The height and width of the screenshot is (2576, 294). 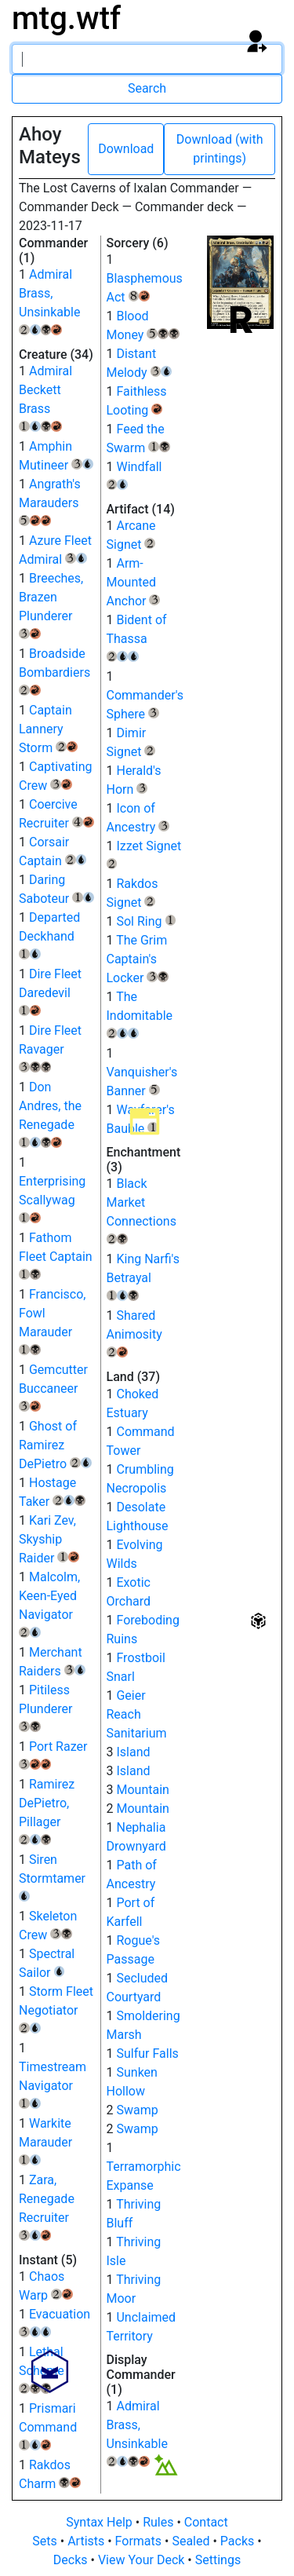 What do you see at coordinates (256, 42) in the screenshot?
I see `share user profile with others` at bounding box center [256, 42].